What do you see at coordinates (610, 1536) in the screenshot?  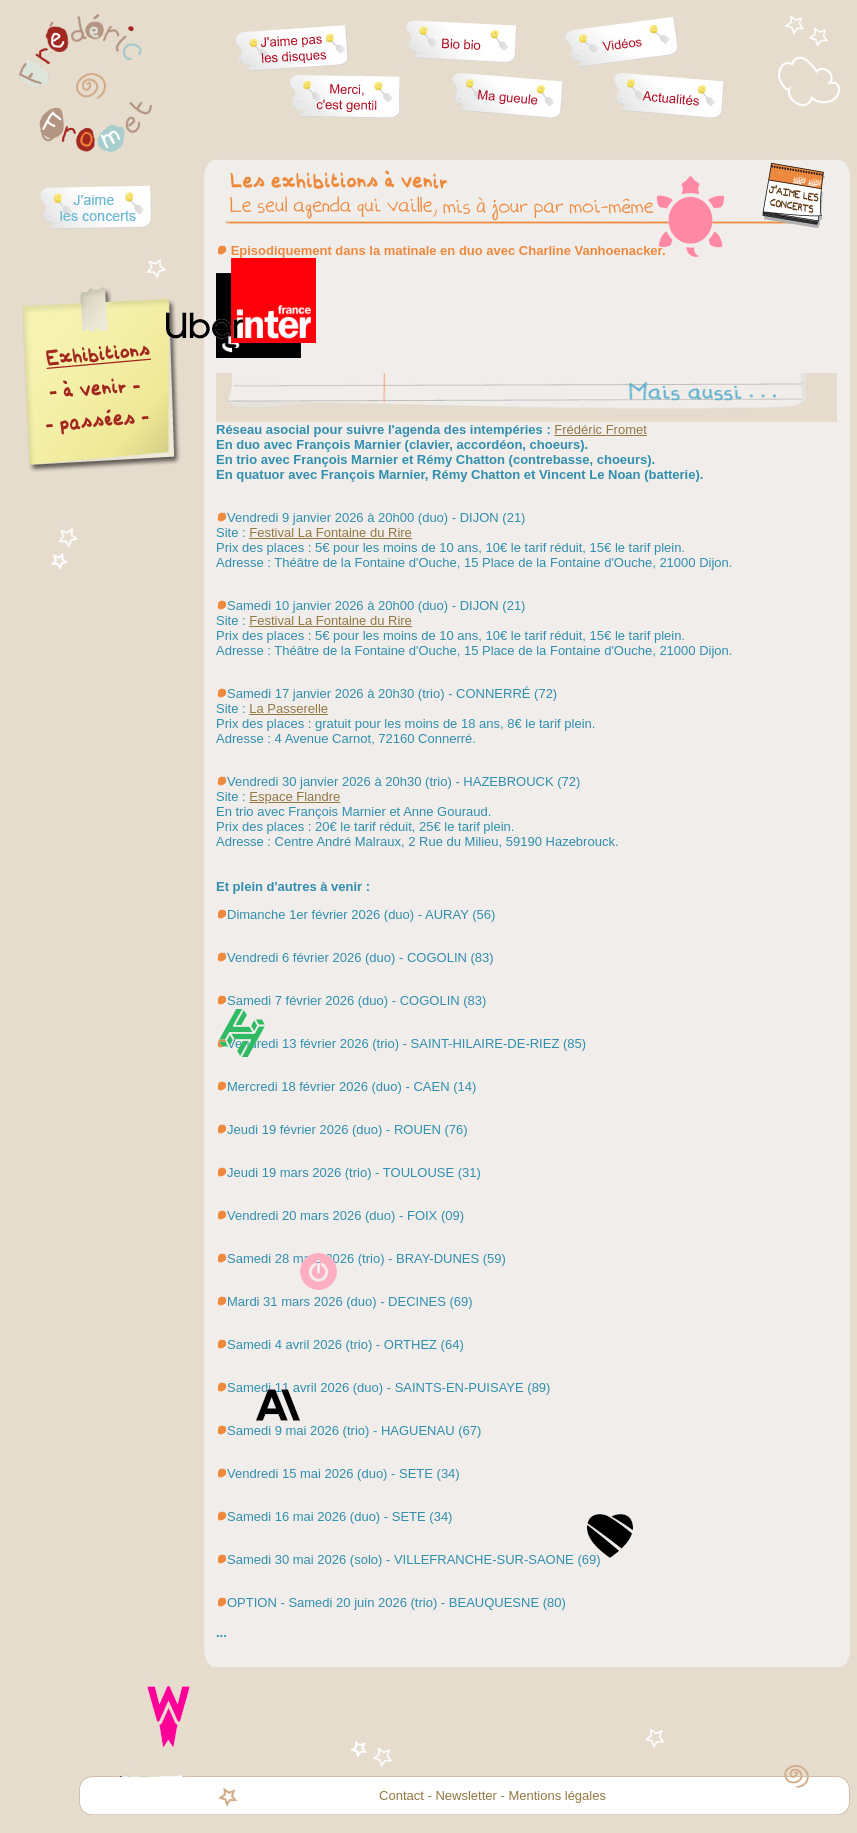 I see `open the Southwest Airlines app` at bounding box center [610, 1536].